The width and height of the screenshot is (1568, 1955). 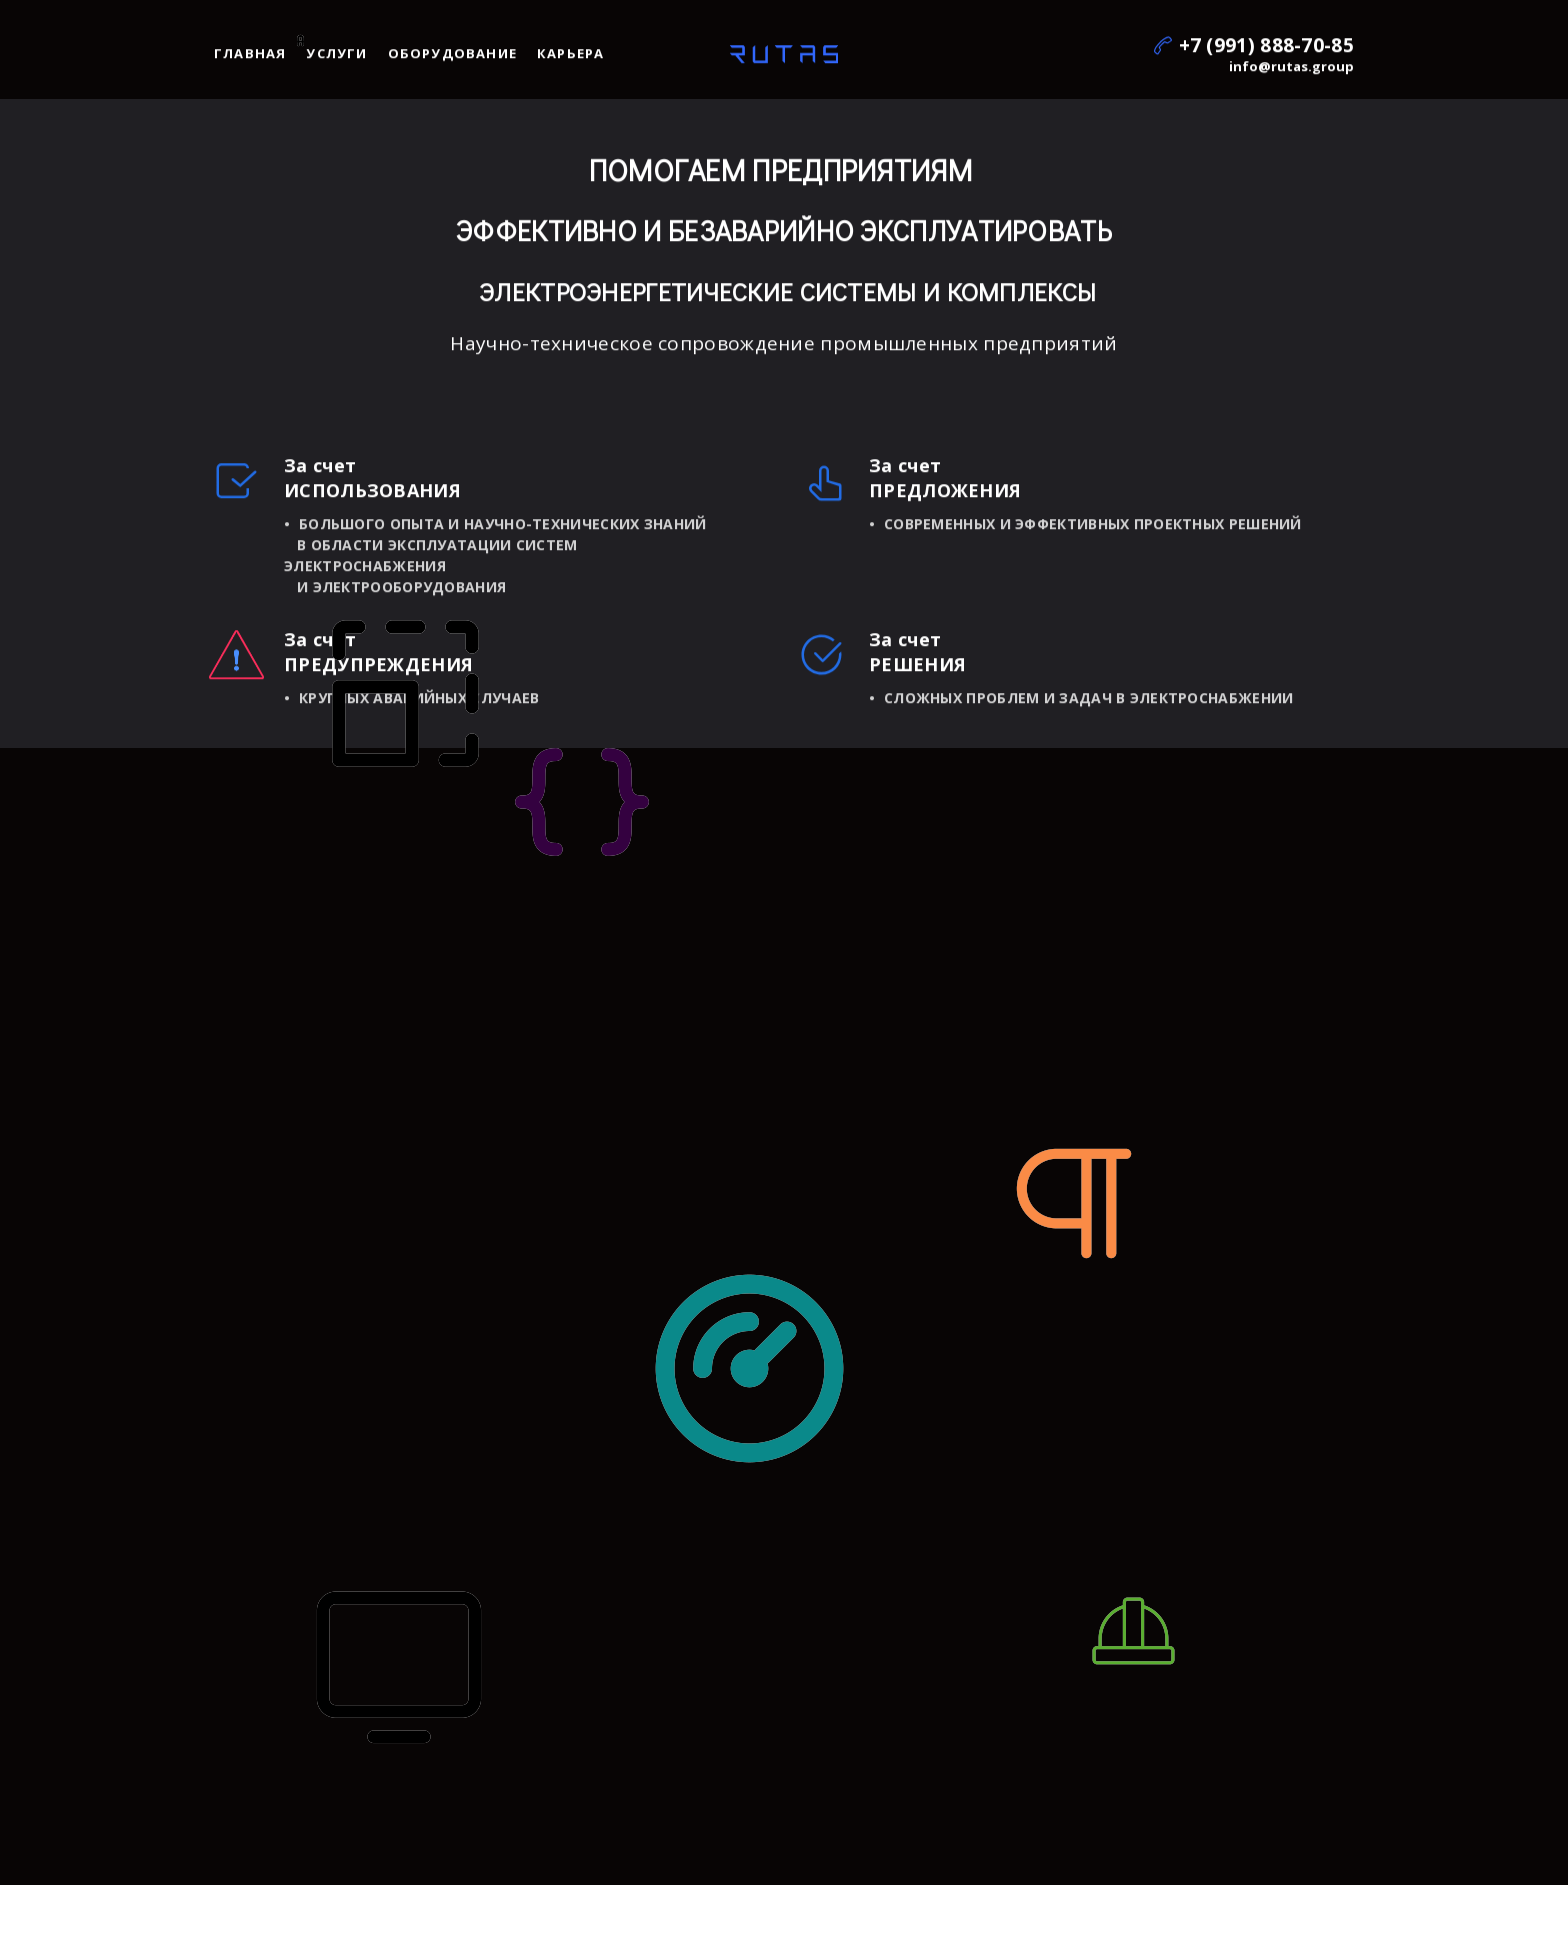 What do you see at coordinates (300, 40) in the screenshot?
I see `adjust text or font settings` at bounding box center [300, 40].